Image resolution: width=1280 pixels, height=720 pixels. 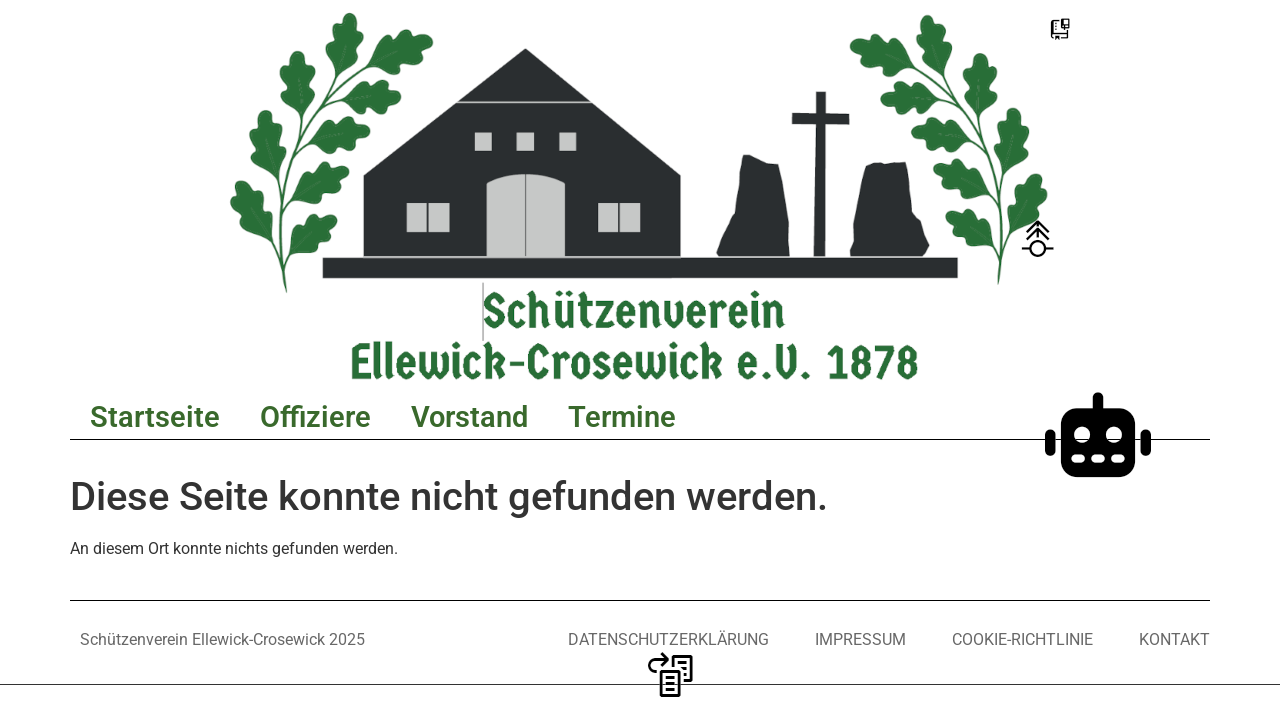 What do you see at coordinates (1098, 440) in the screenshot?
I see `access AI assistant or chatbot features` at bounding box center [1098, 440].